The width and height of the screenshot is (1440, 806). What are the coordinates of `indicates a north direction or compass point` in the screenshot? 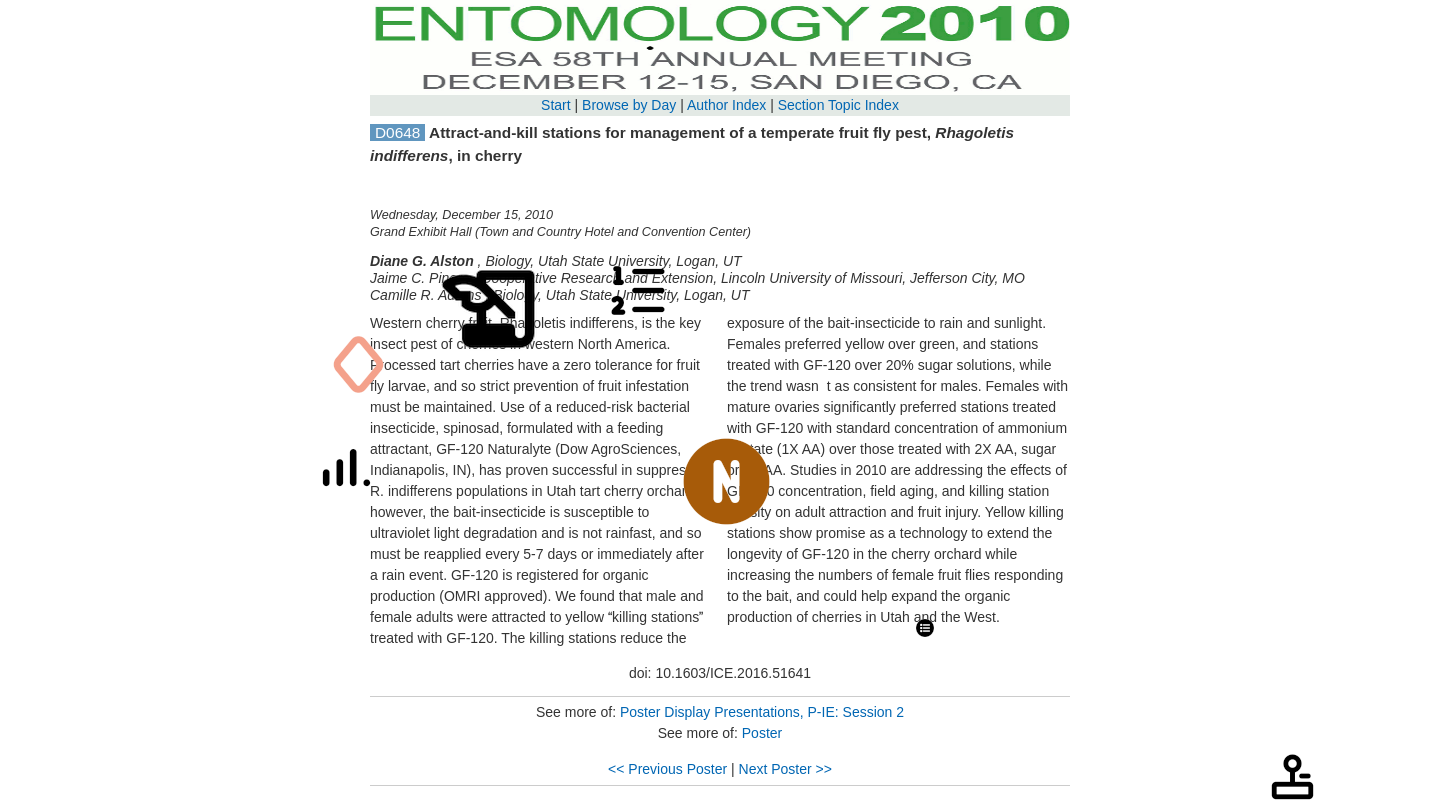 It's located at (726, 481).